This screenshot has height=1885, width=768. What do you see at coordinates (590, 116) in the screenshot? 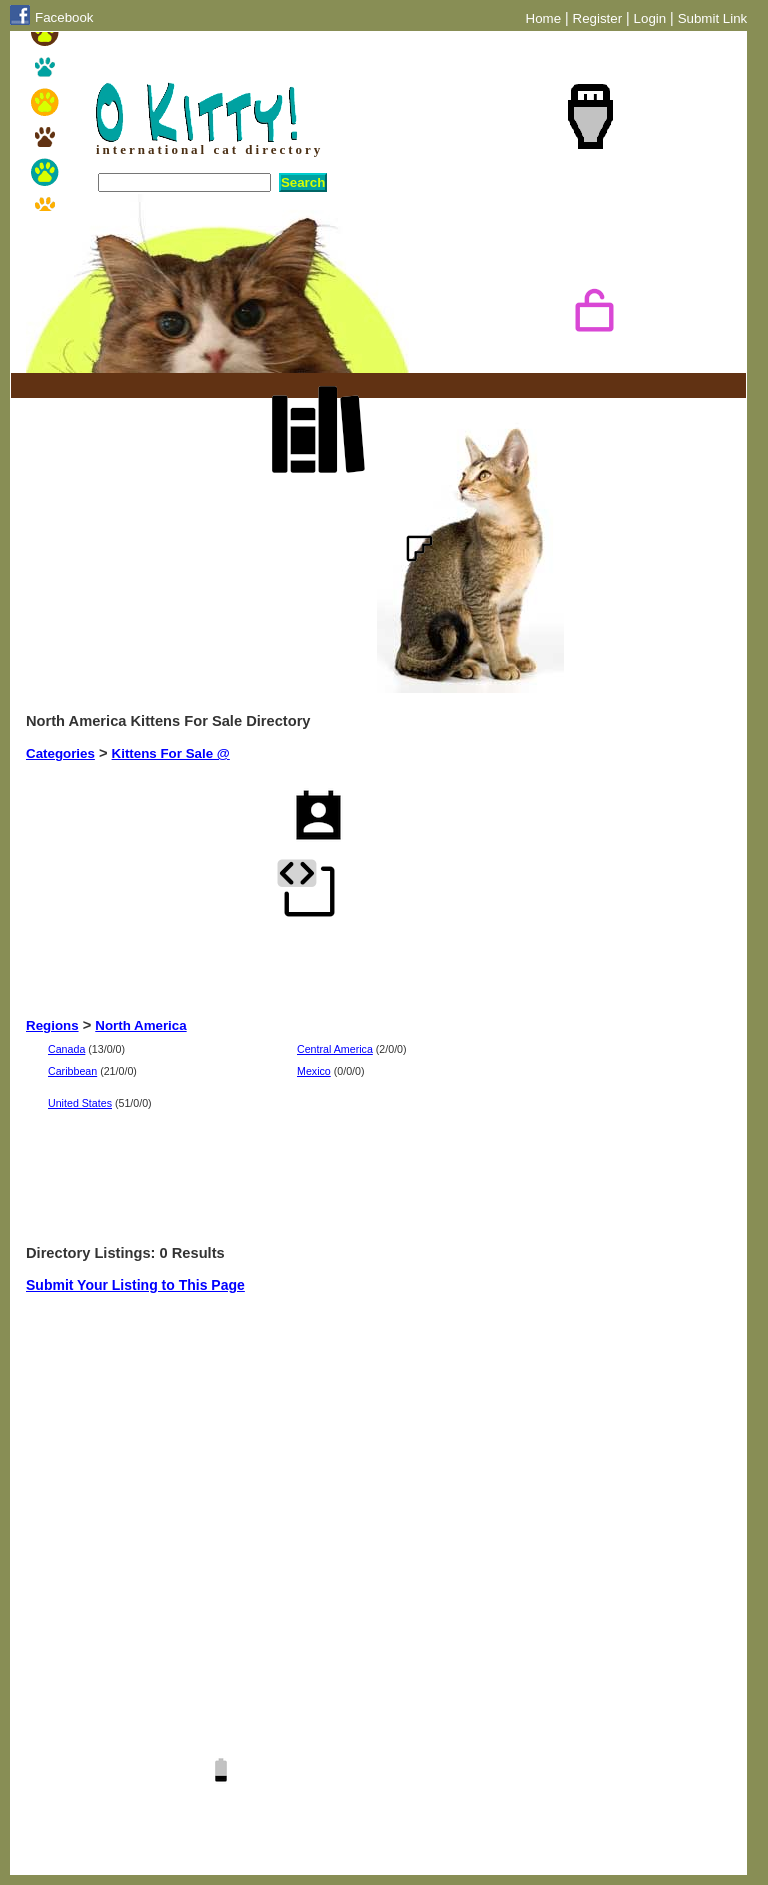
I see `configure HDMI input settings` at bounding box center [590, 116].